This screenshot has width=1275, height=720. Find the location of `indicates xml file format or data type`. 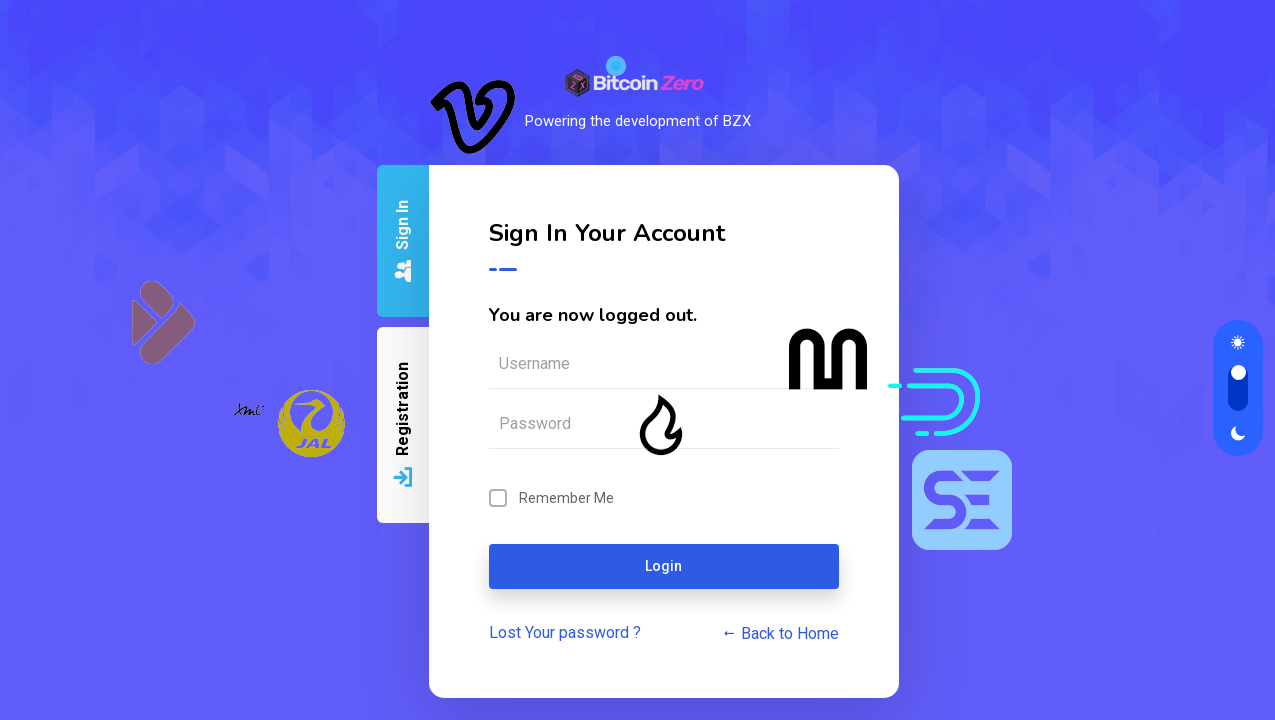

indicates xml file format or data type is located at coordinates (249, 409).